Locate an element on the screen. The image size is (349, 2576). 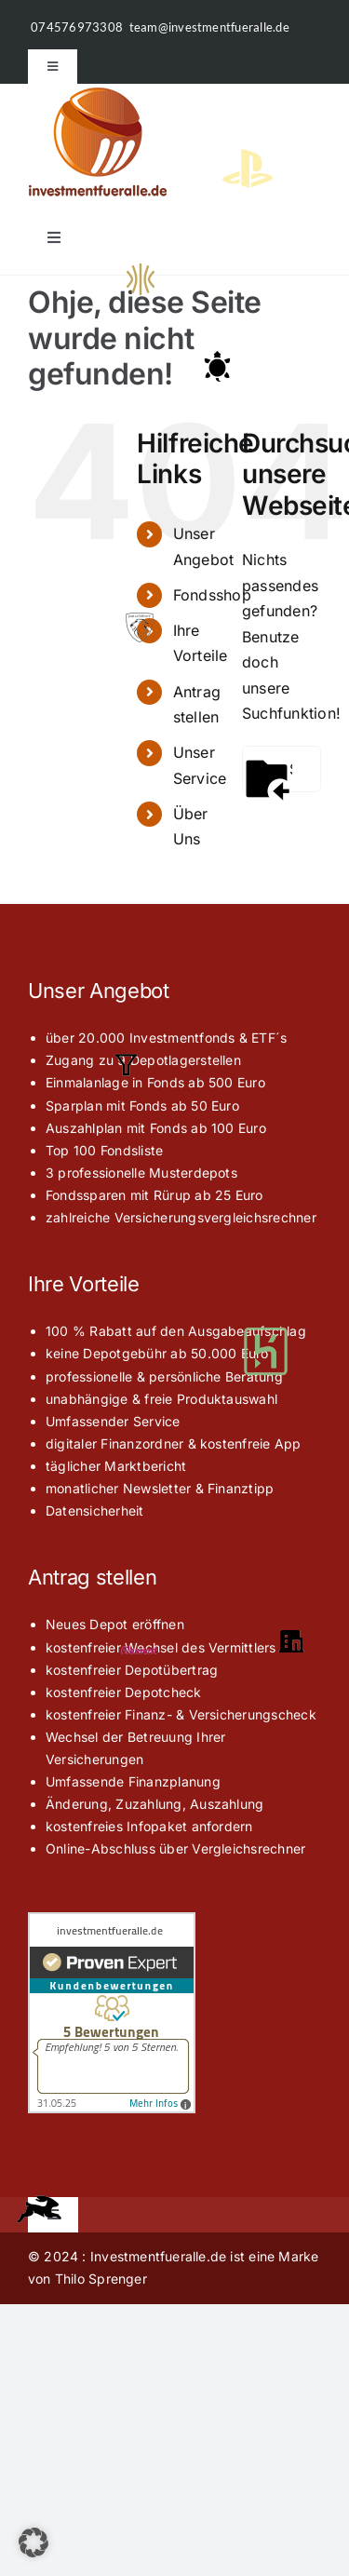
talos logo is located at coordinates (141, 279).